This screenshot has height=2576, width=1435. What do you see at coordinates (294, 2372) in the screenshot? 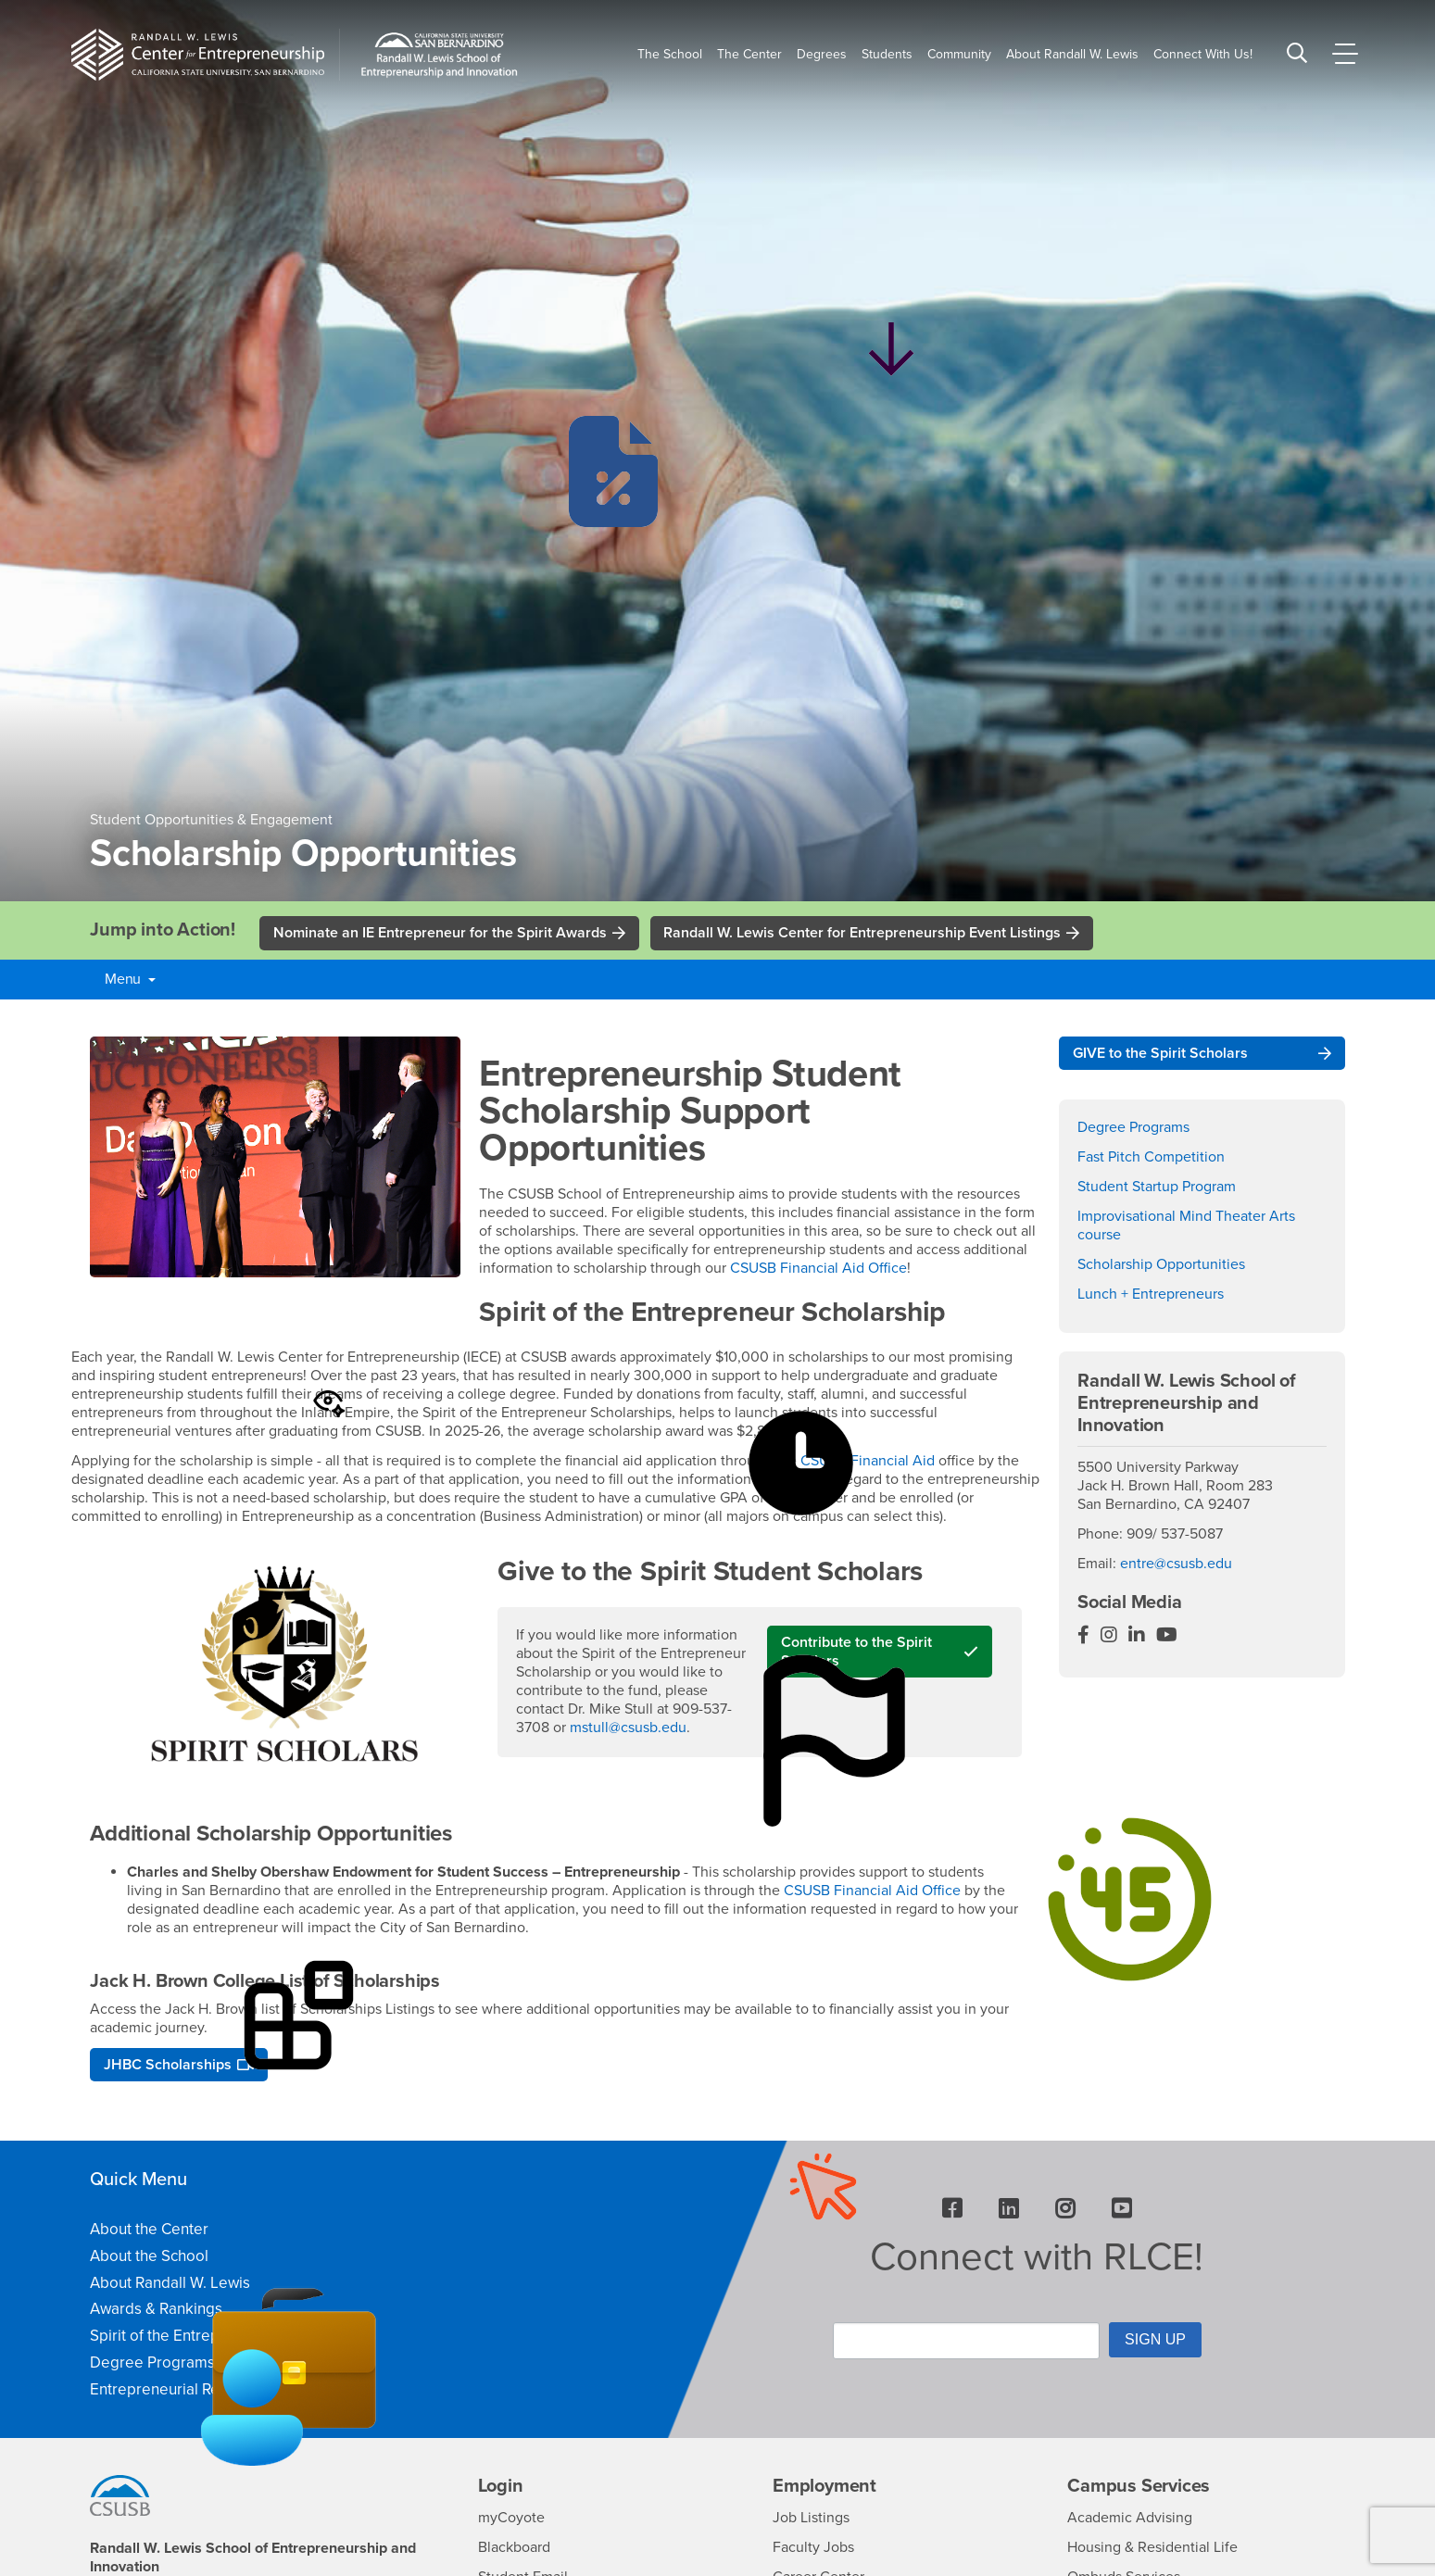
I see `access your work profile or business account` at bounding box center [294, 2372].